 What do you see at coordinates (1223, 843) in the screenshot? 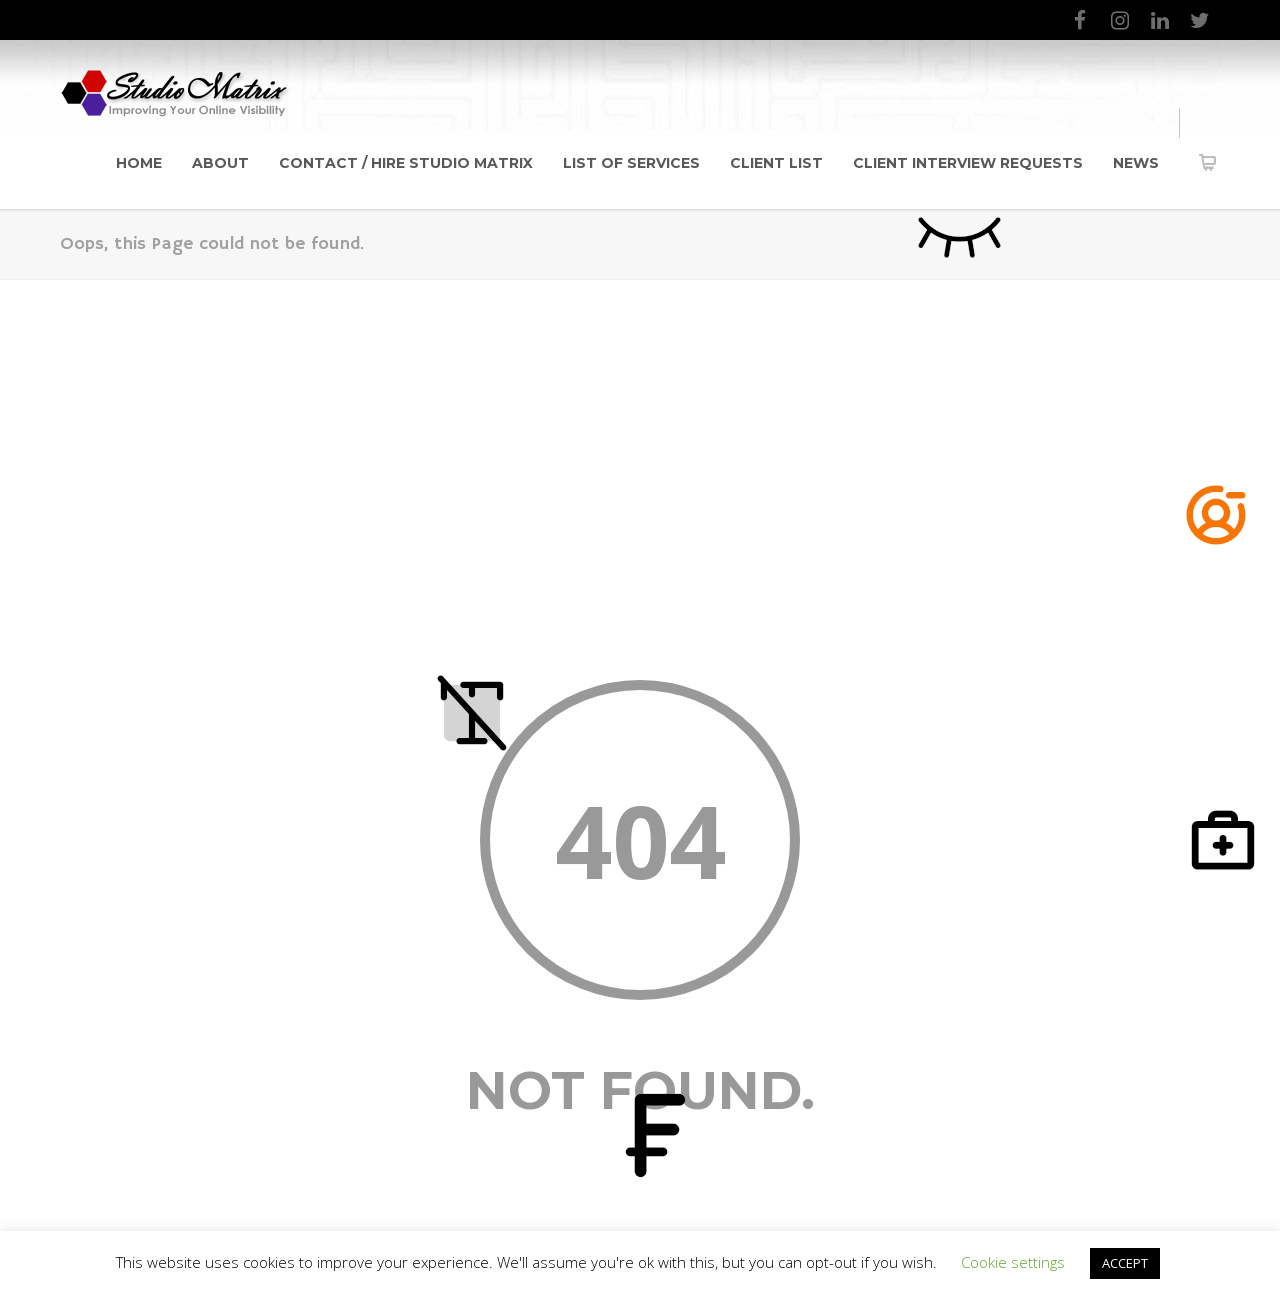
I see `access first aid or medical help resources` at bounding box center [1223, 843].